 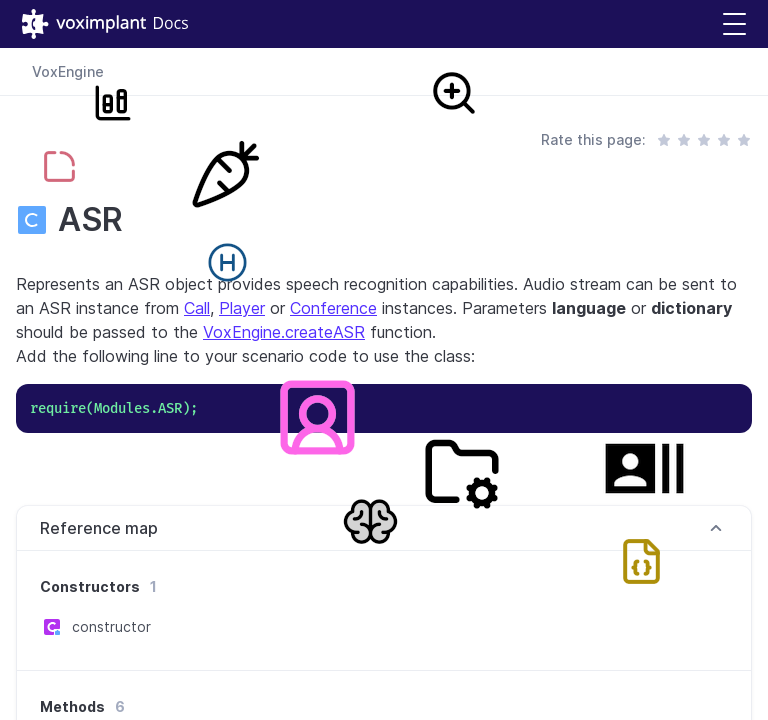 What do you see at coordinates (462, 473) in the screenshot?
I see `access folder settings` at bounding box center [462, 473].